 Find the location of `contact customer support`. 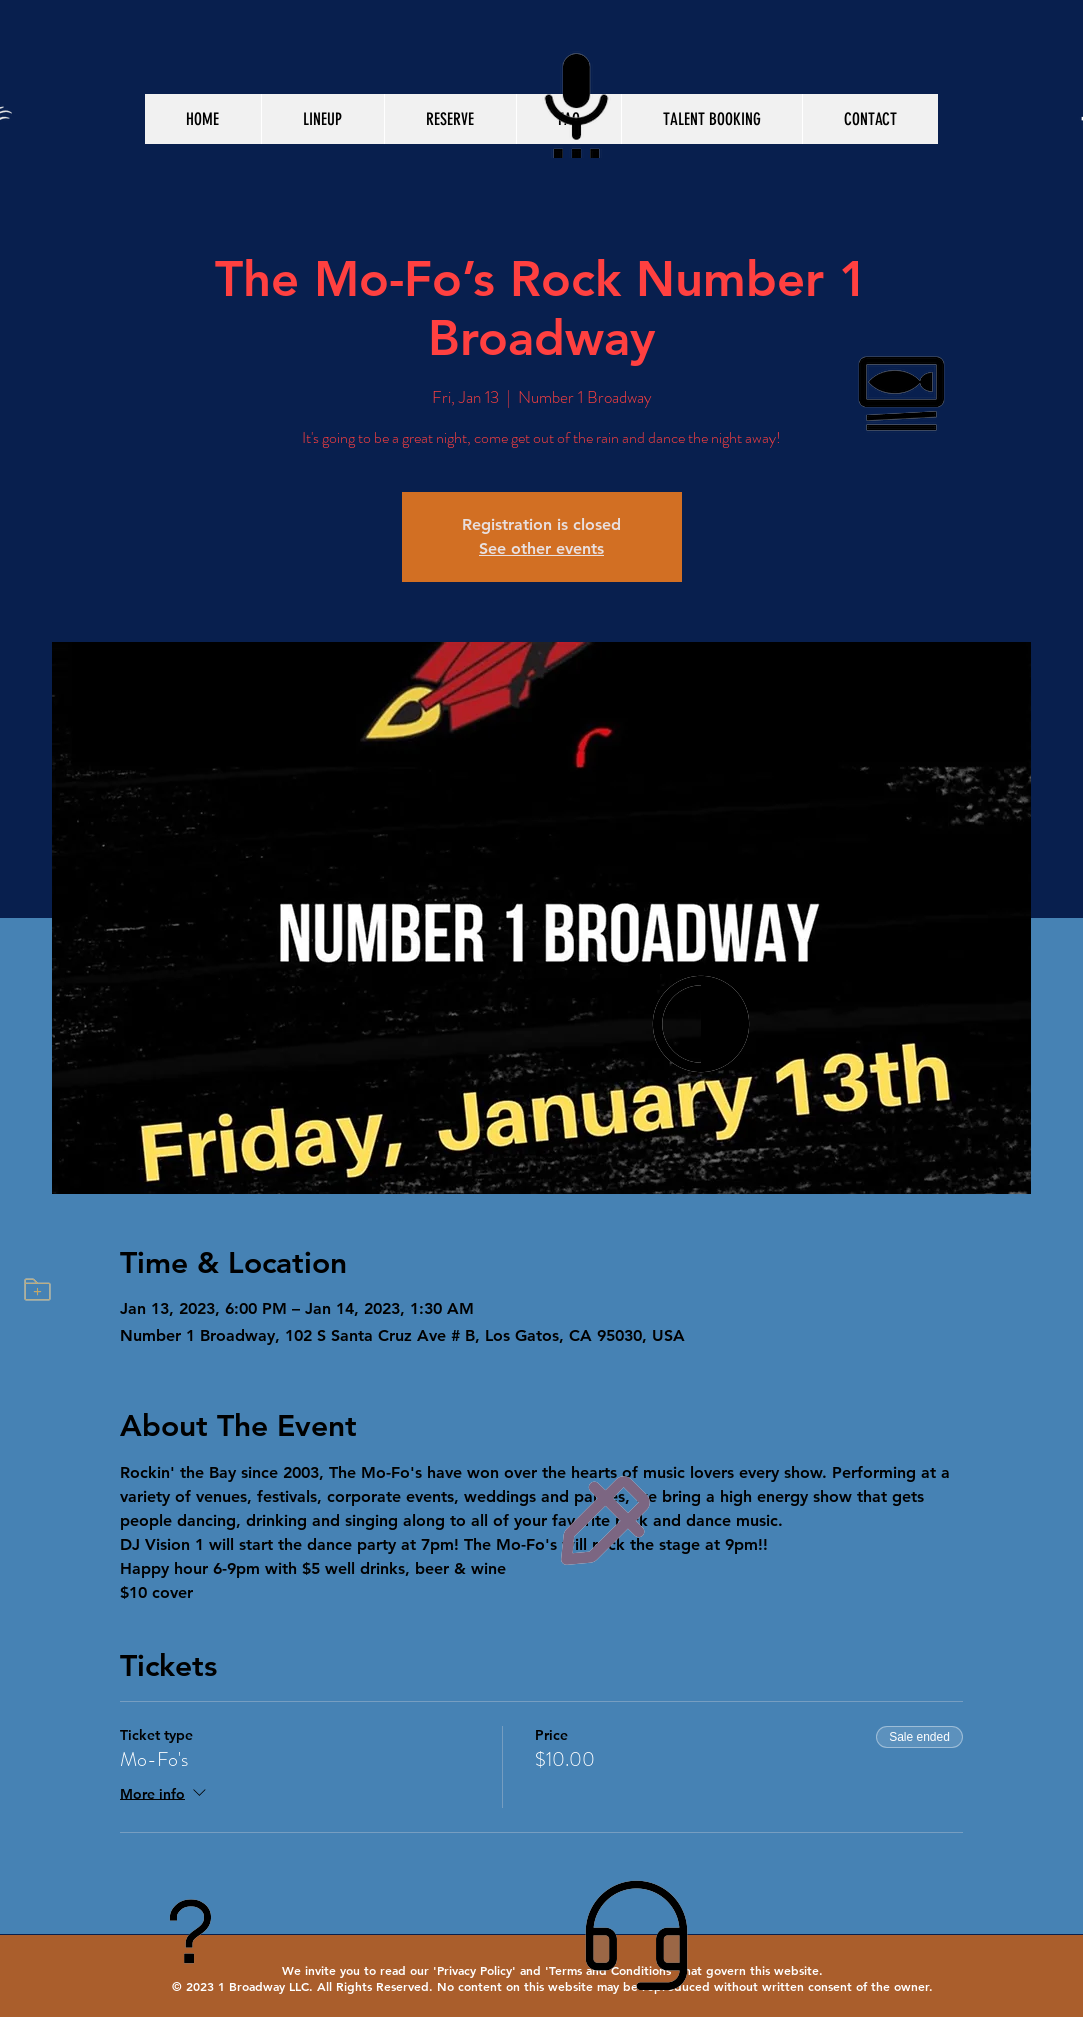

contact customer support is located at coordinates (636, 1931).